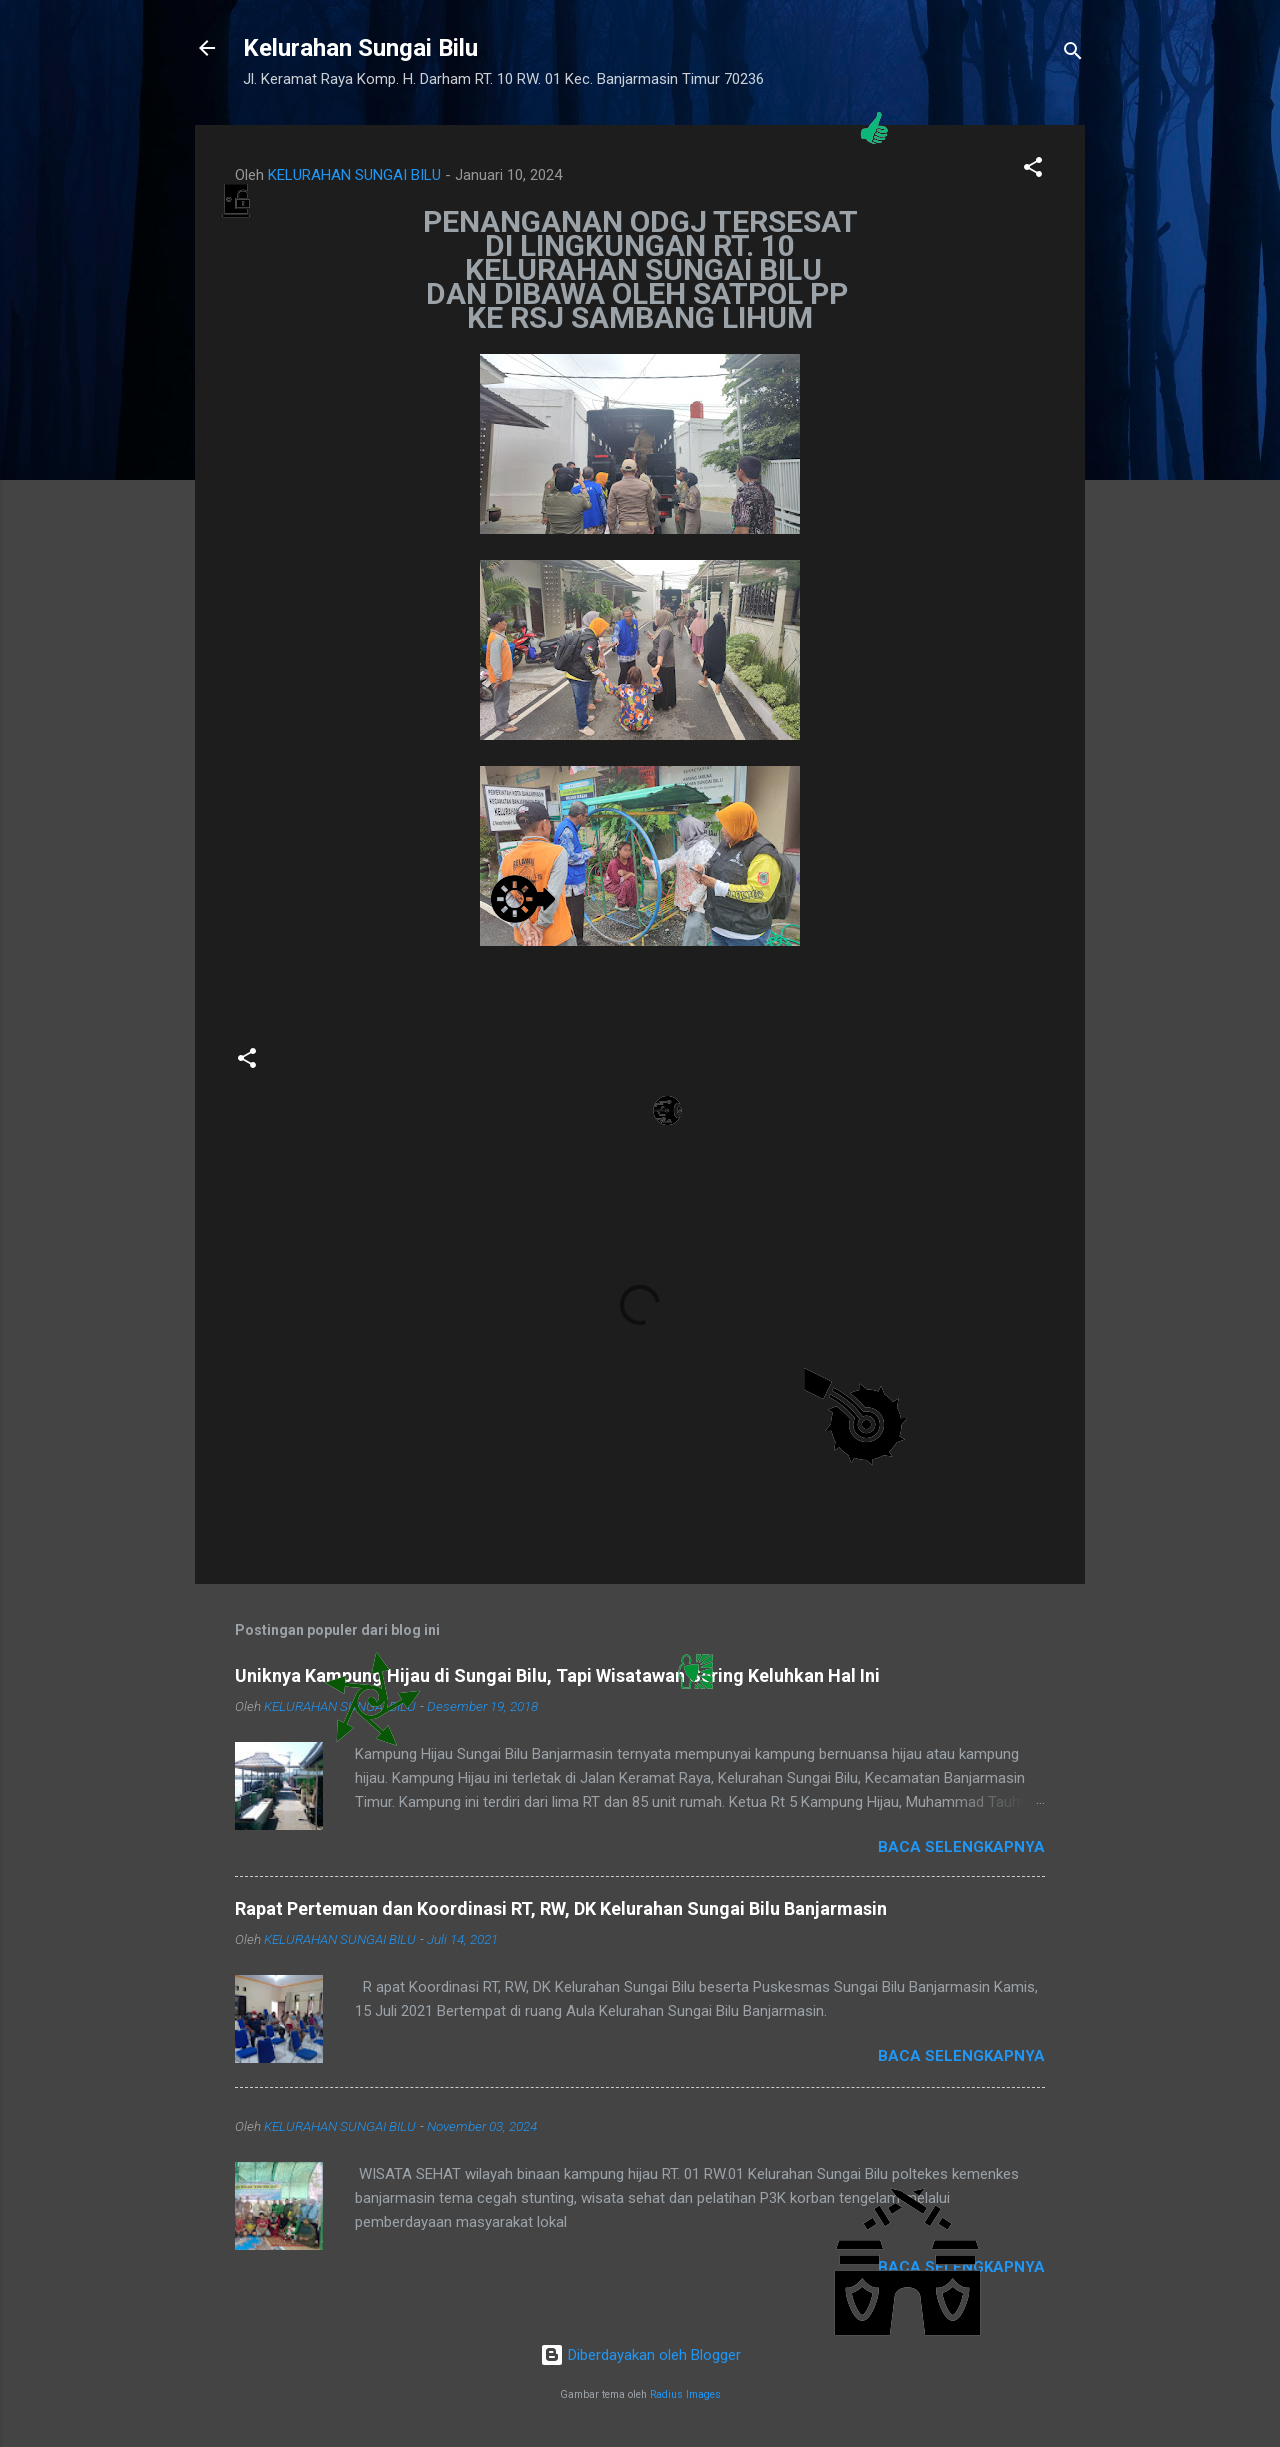  What do you see at coordinates (875, 128) in the screenshot?
I see `like or upvote content` at bounding box center [875, 128].